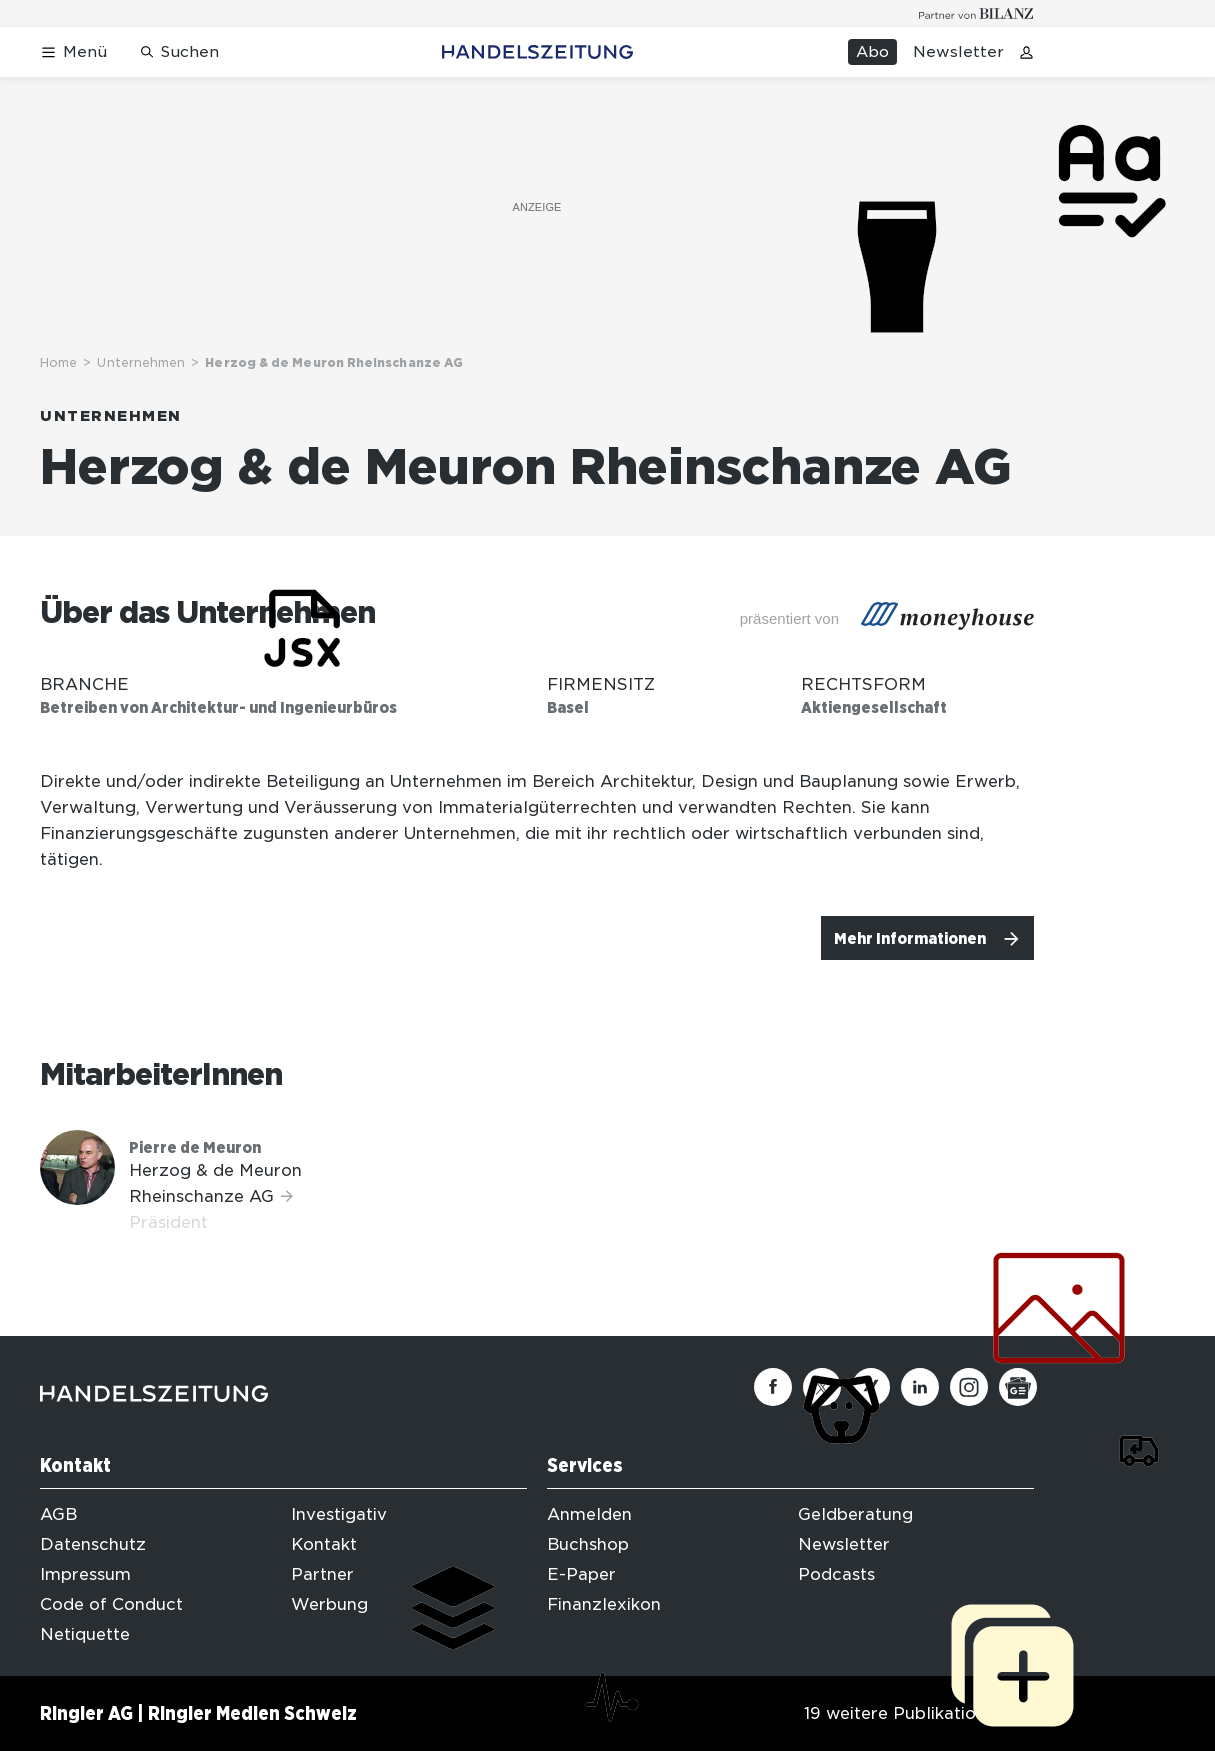 The height and width of the screenshot is (1751, 1215). I want to click on view nearby pubs or bars, so click(897, 267).